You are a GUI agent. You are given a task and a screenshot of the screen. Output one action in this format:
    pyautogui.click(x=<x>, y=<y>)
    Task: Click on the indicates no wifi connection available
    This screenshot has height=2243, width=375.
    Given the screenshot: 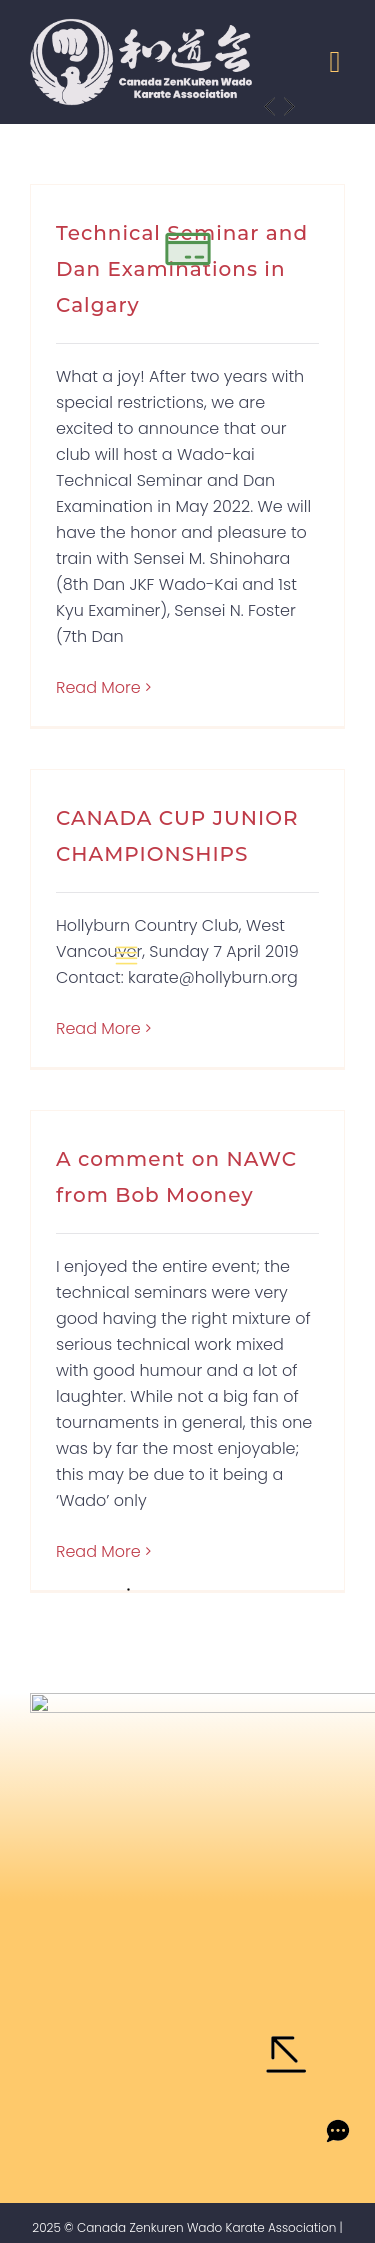 What is the action you would take?
    pyautogui.click(x=128, y=1581)
    